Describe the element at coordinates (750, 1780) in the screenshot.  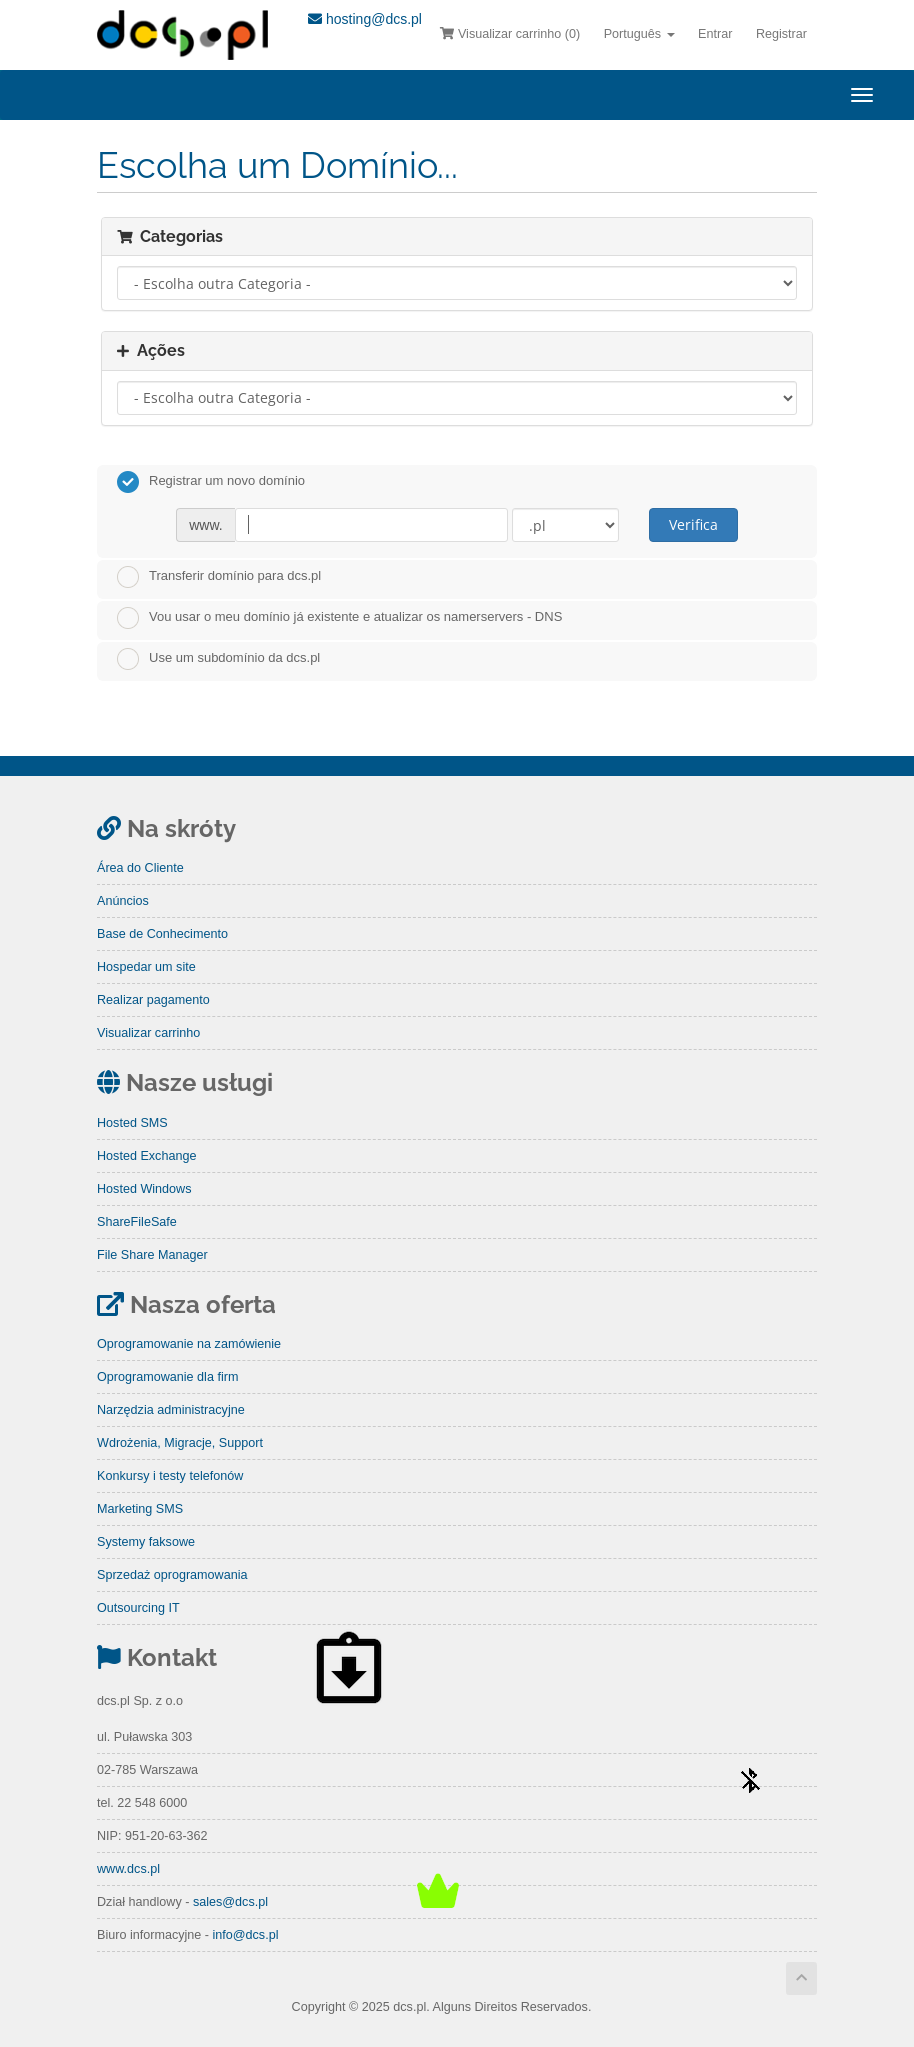
I see `bluetooth is currently disabled` at that location.